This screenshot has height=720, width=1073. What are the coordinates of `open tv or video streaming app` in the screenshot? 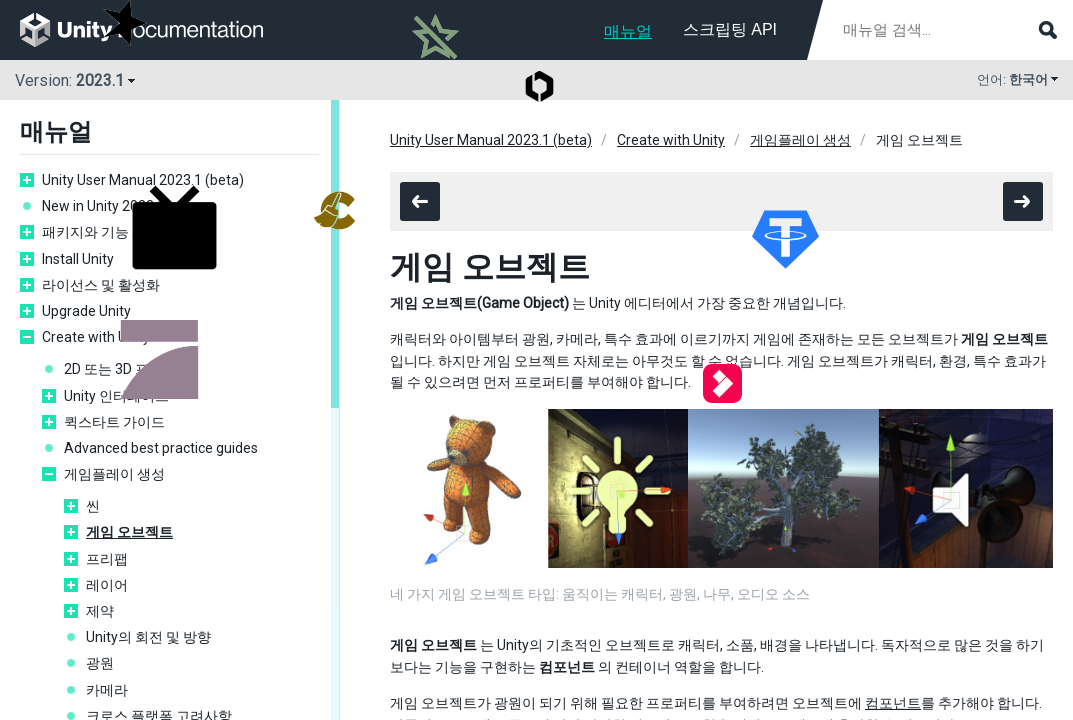 It's located at (174, 231).